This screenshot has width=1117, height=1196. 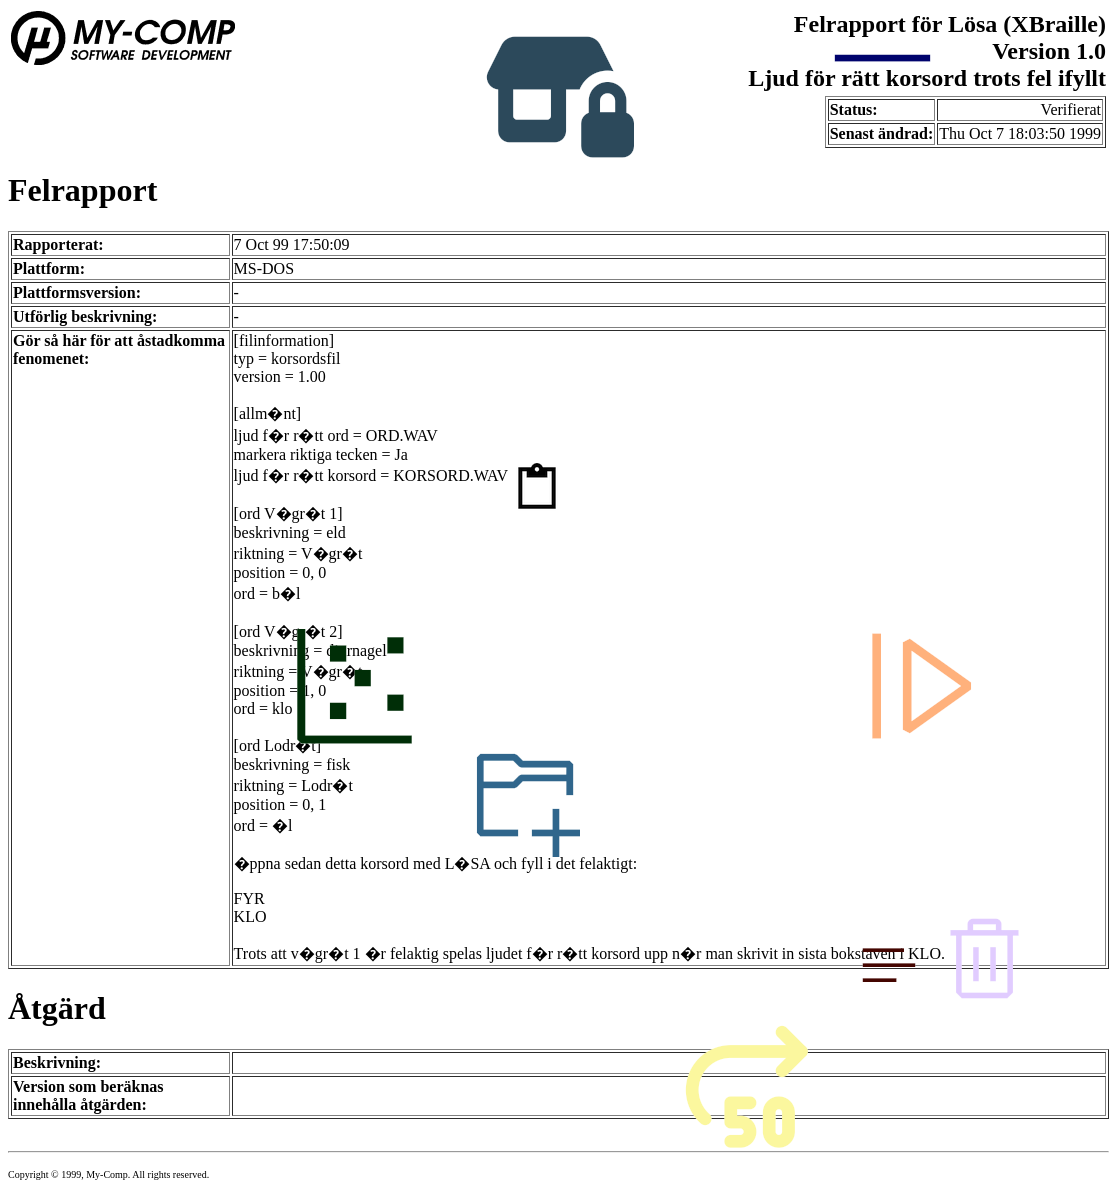 What do you see at coordinates (354, 694) in the screenshot?
I see `view scatter plot visualization` at bounding box center [354, 694].